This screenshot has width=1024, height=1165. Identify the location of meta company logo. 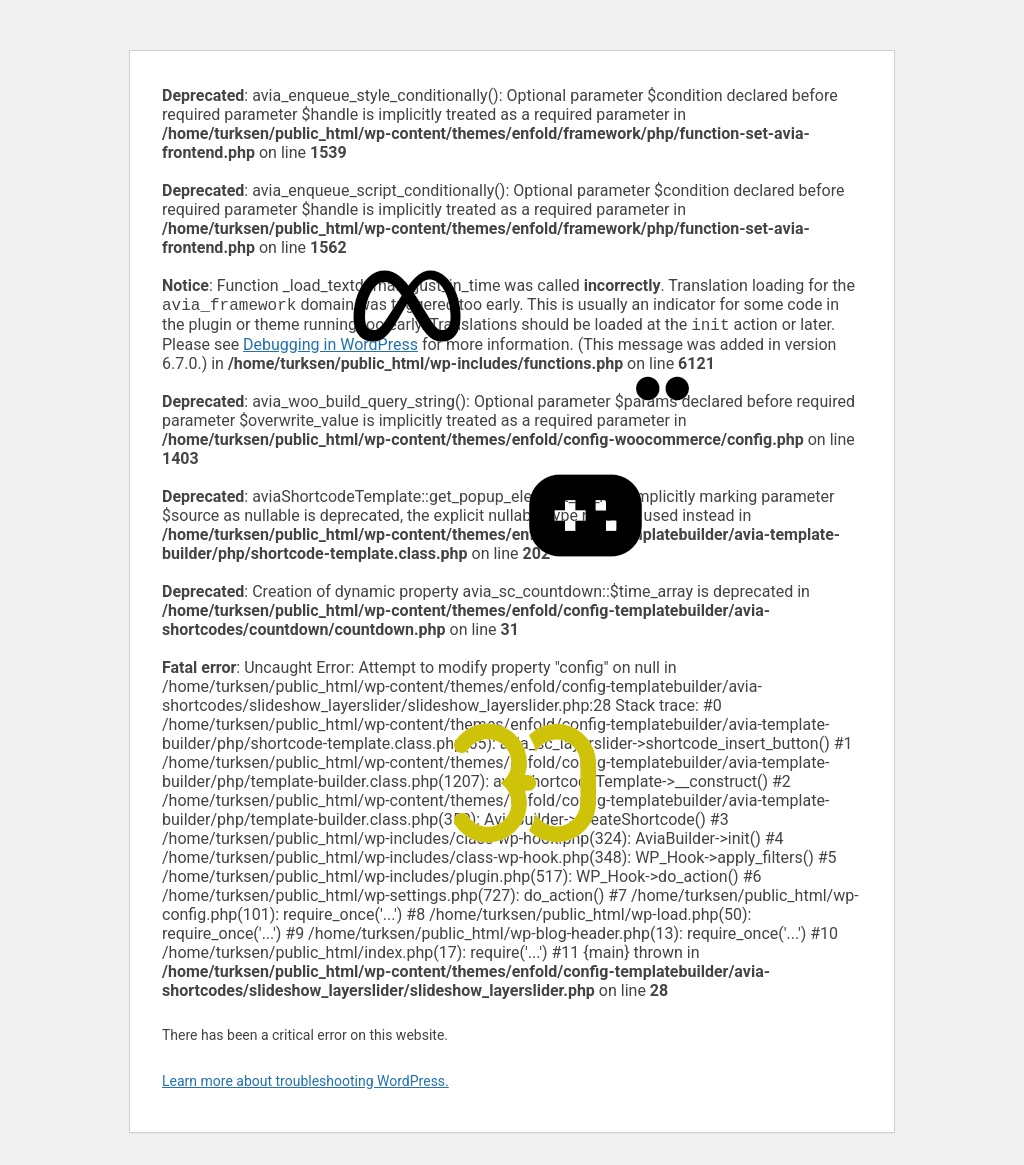
(407, 306).